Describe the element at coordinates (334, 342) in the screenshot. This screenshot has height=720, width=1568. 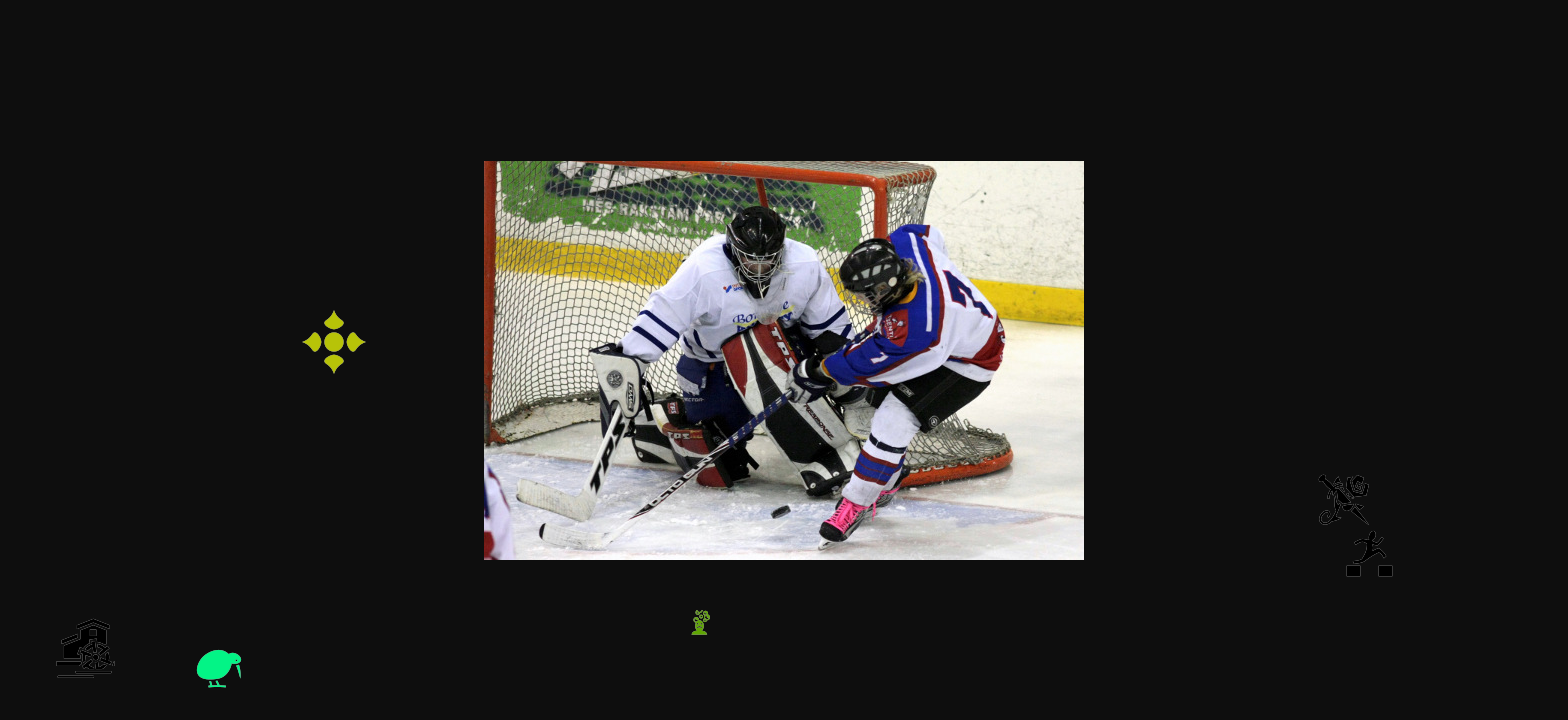
I see `indicates luck or chance-based game mechanic` at that location.